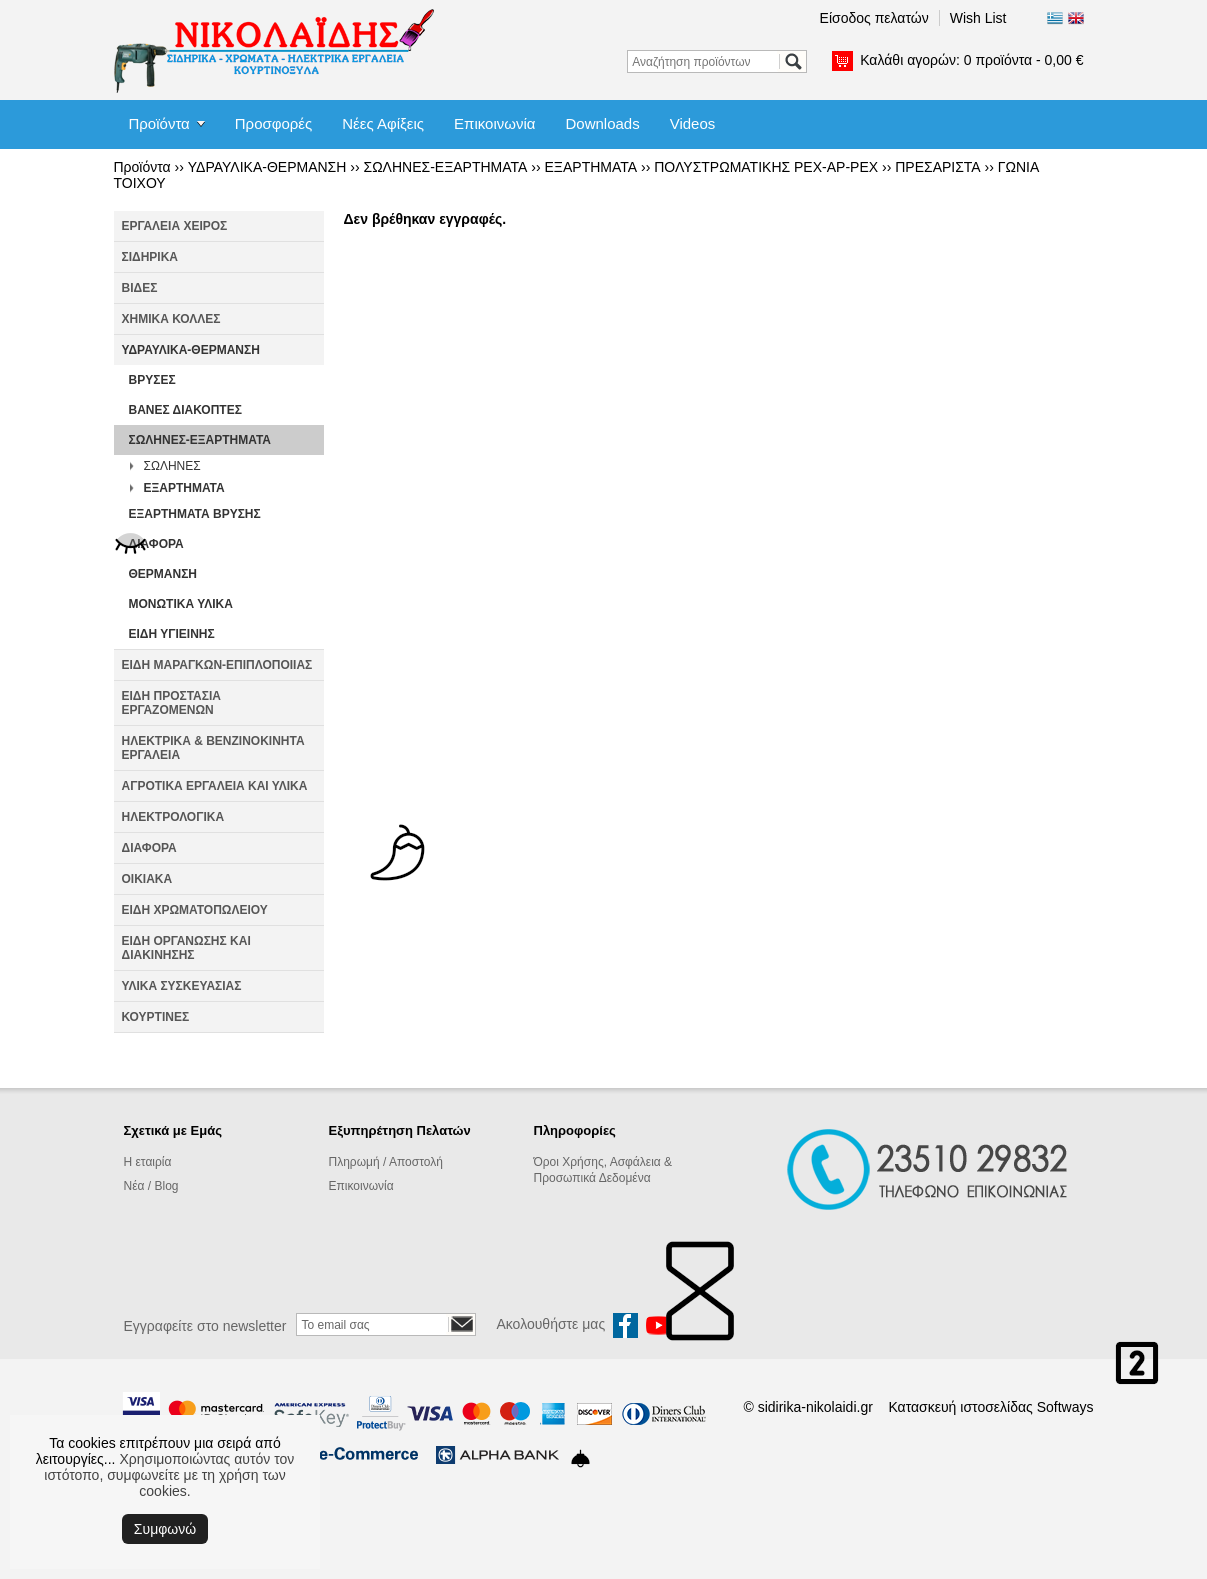  What do you see at coordinates (580, 1459) in the screenshot?
I see `toggle pendant lamp on or off` at bounding box center [580, 1459].